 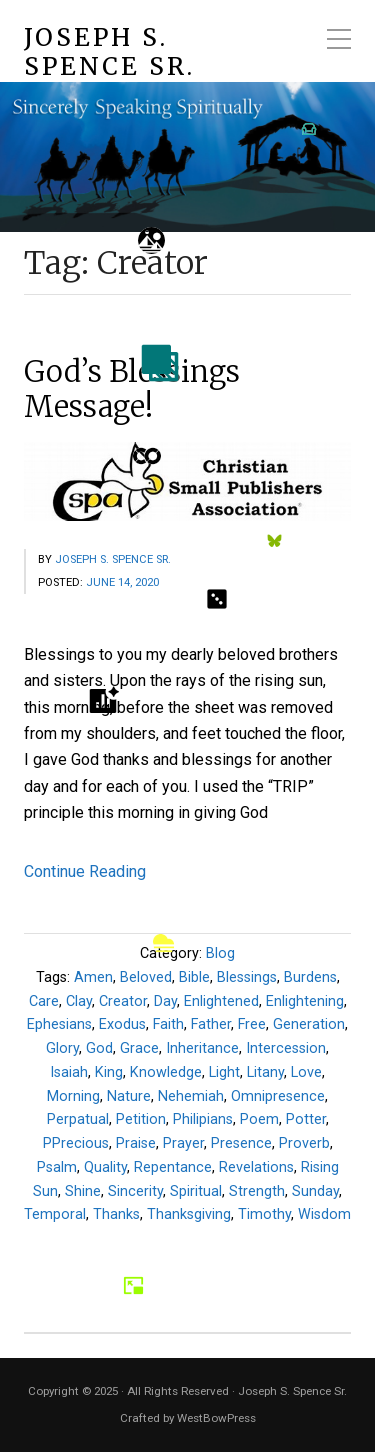 What do you see at coordinates (163, 943) in the screenshot?
I see `indicates foggy weather conditions` at bounding box center [163, 943].